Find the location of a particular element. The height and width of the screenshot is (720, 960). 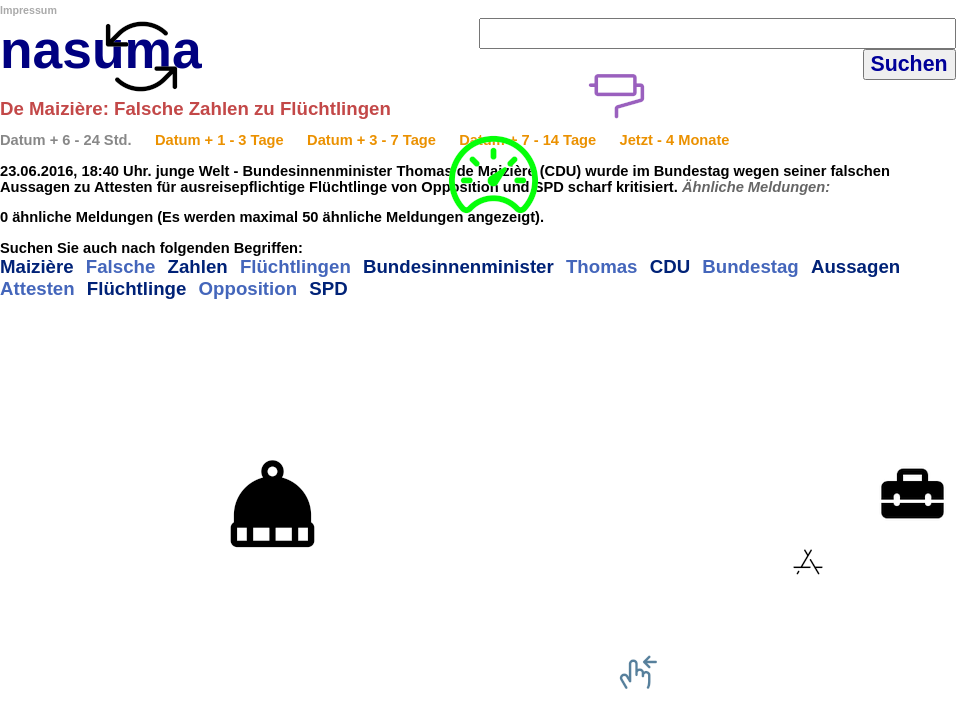

swipe left to navigate or dismiss is located at coordinates (636, 673).